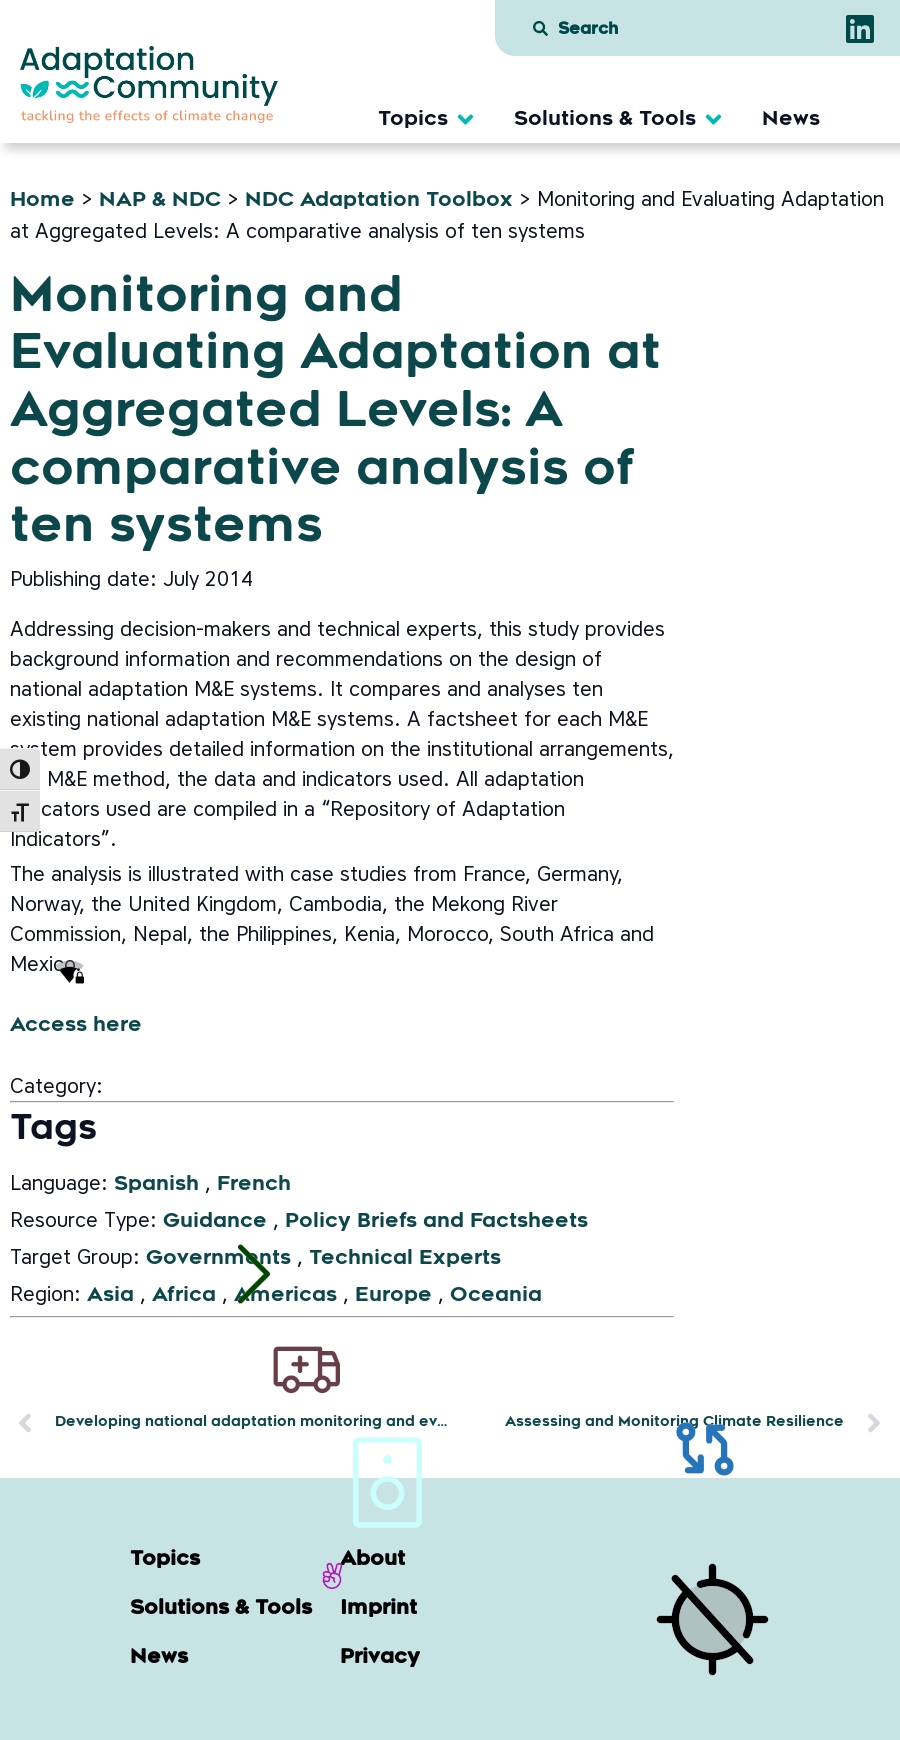  I want to click on navigate to the next item or page, so click(254, 1274).